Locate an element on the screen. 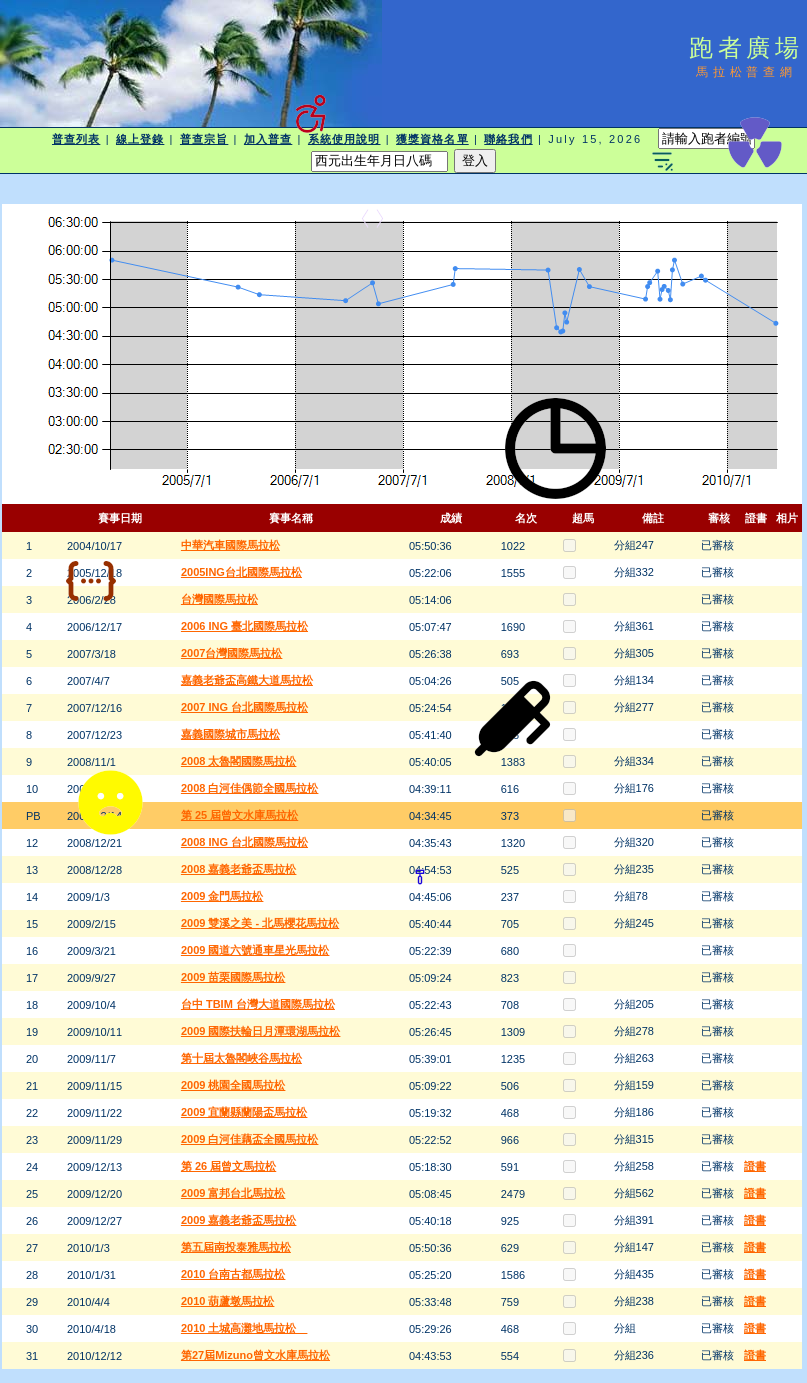 The height and width of the screenshot is (1383, 807). edit or compose content is located at coordinates (510, 720).